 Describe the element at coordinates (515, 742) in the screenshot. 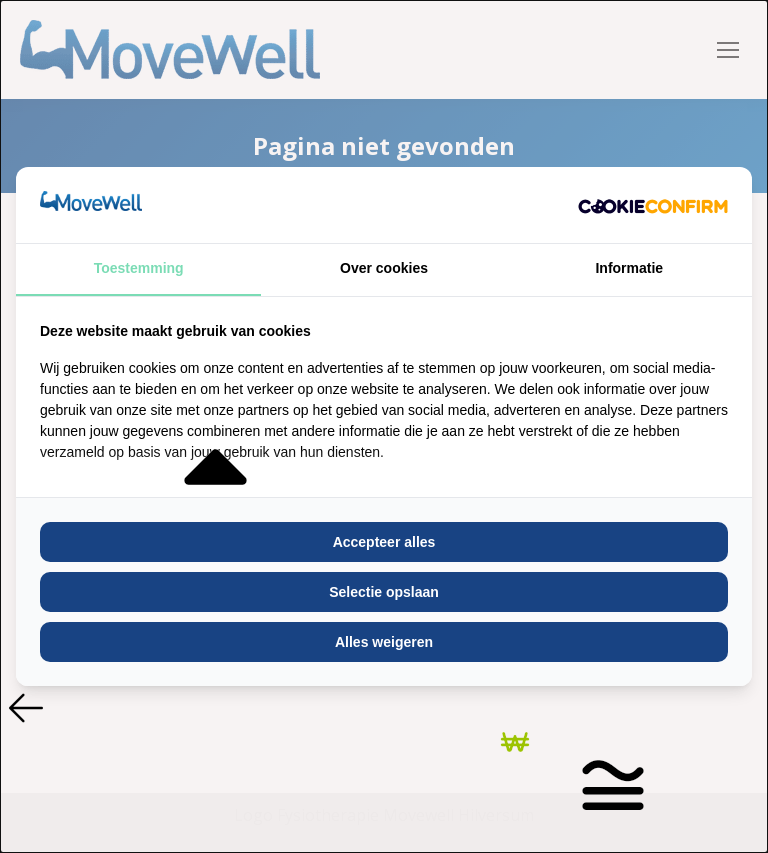

I see `indicates Korean won currency` at that location.